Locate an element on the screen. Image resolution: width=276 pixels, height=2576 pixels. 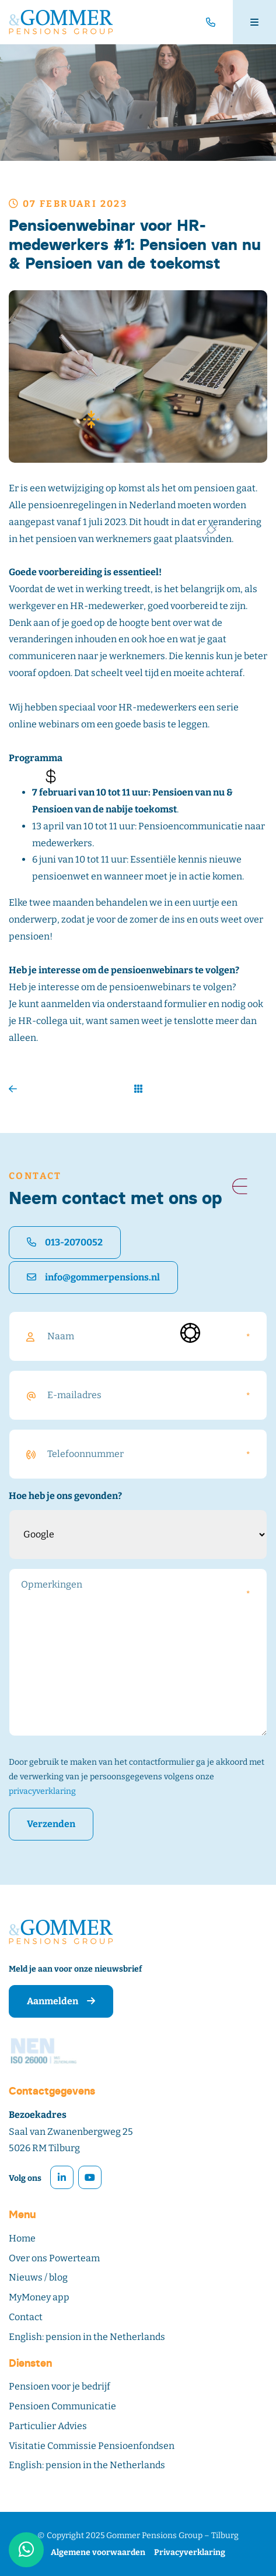
collapse or fold content section is located at coordinates (91, 419).